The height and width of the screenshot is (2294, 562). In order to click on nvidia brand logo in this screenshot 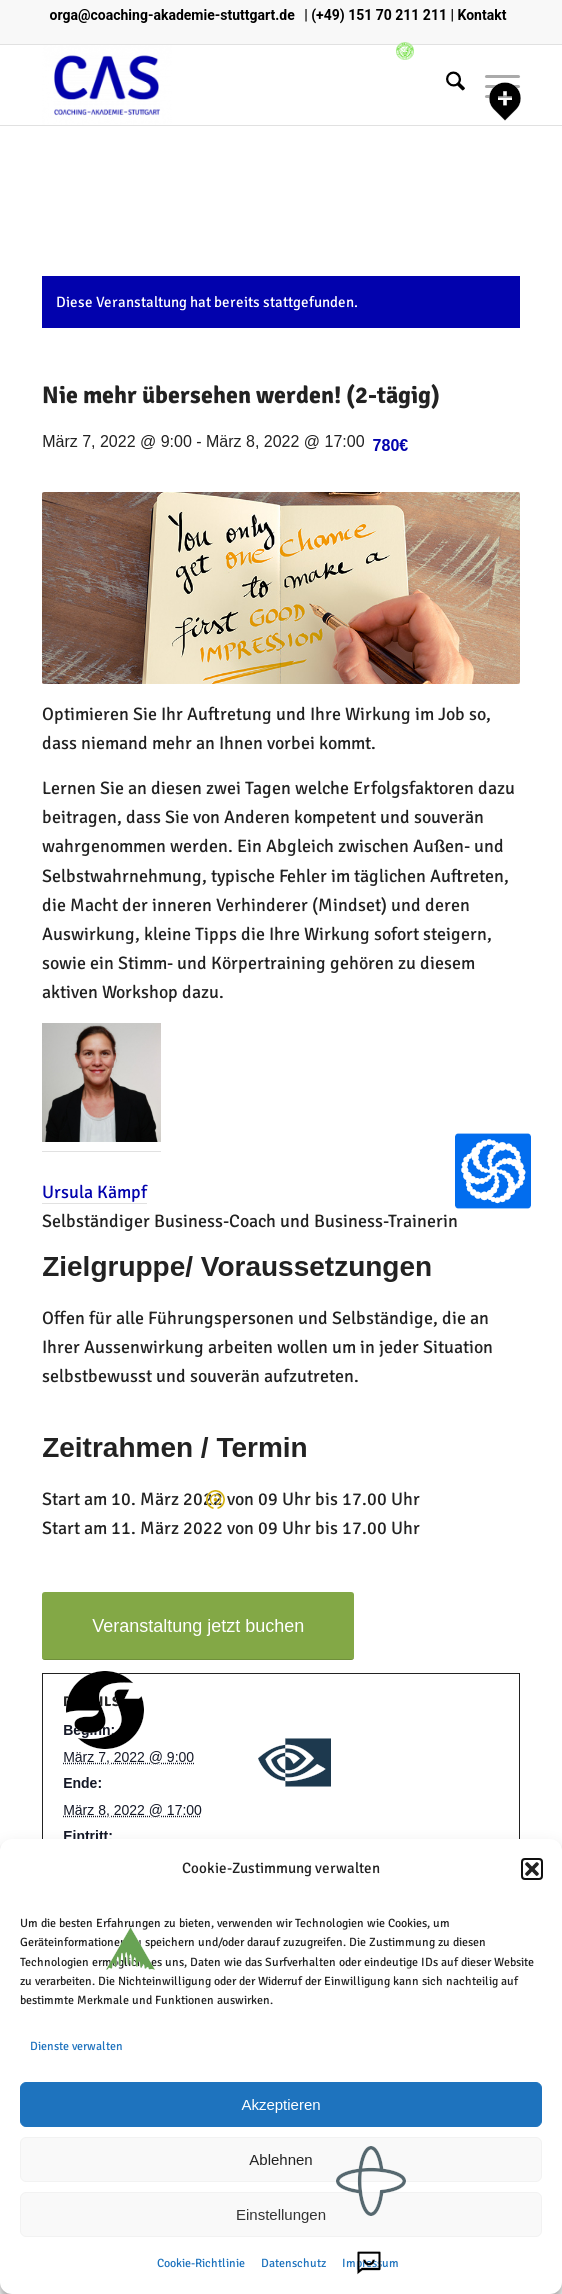, I will do `click(294, 1762)`.